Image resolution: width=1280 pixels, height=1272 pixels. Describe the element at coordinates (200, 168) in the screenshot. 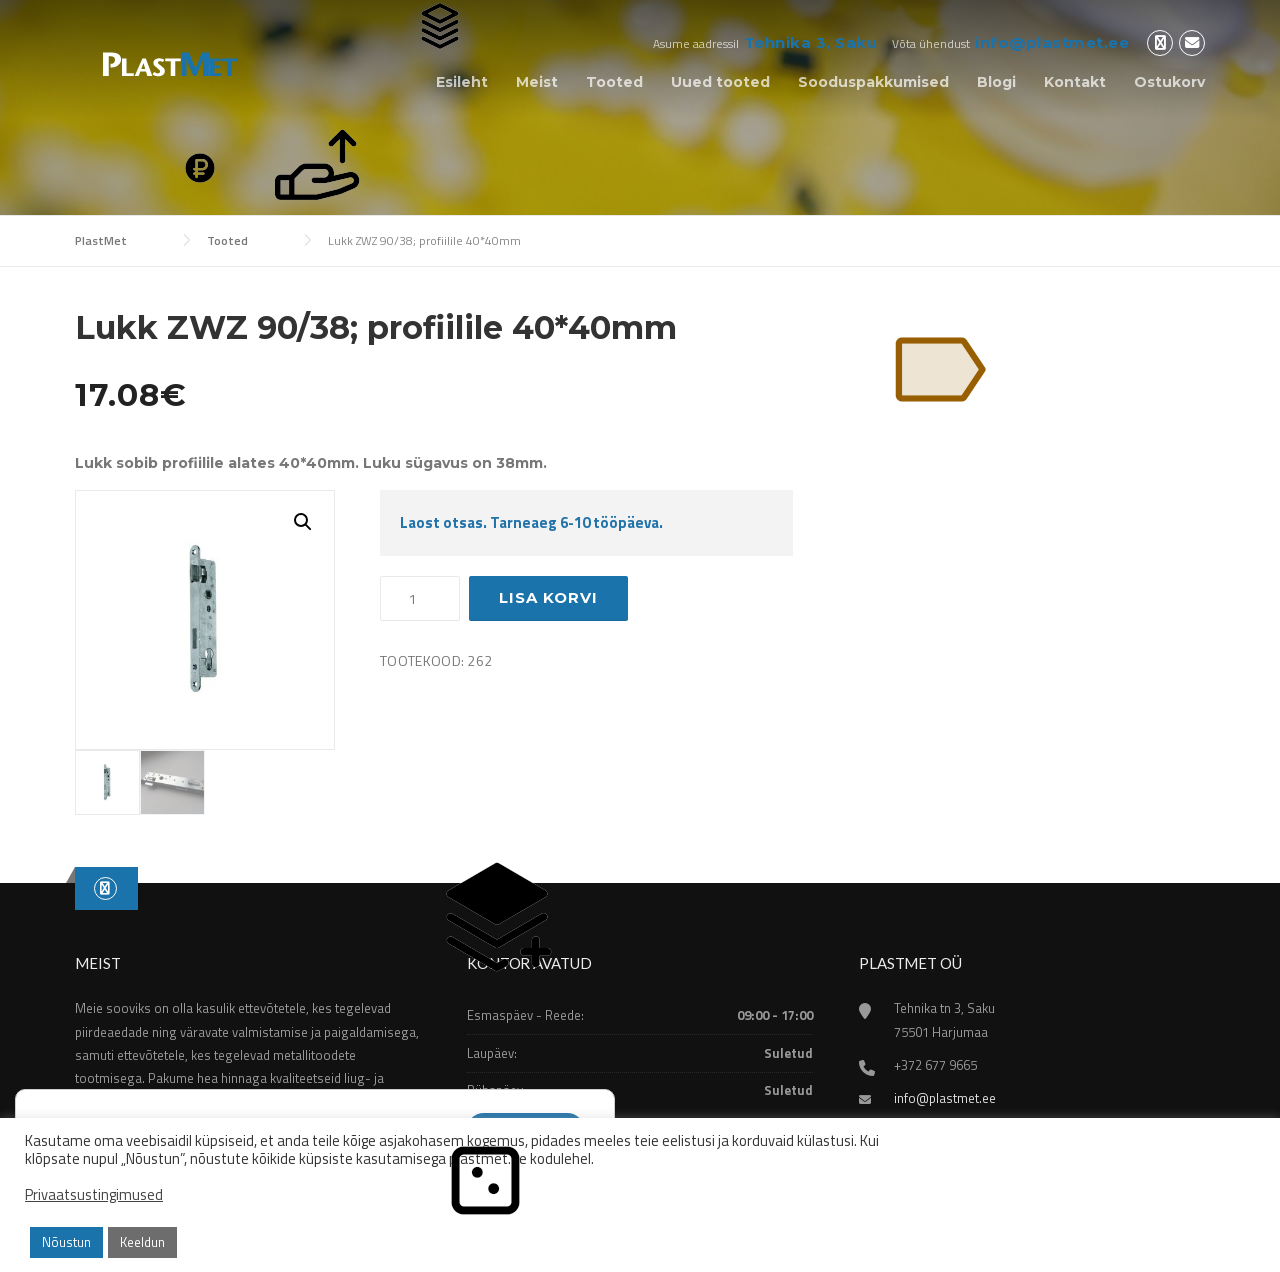

I see `view price in russian rubles` at that location.